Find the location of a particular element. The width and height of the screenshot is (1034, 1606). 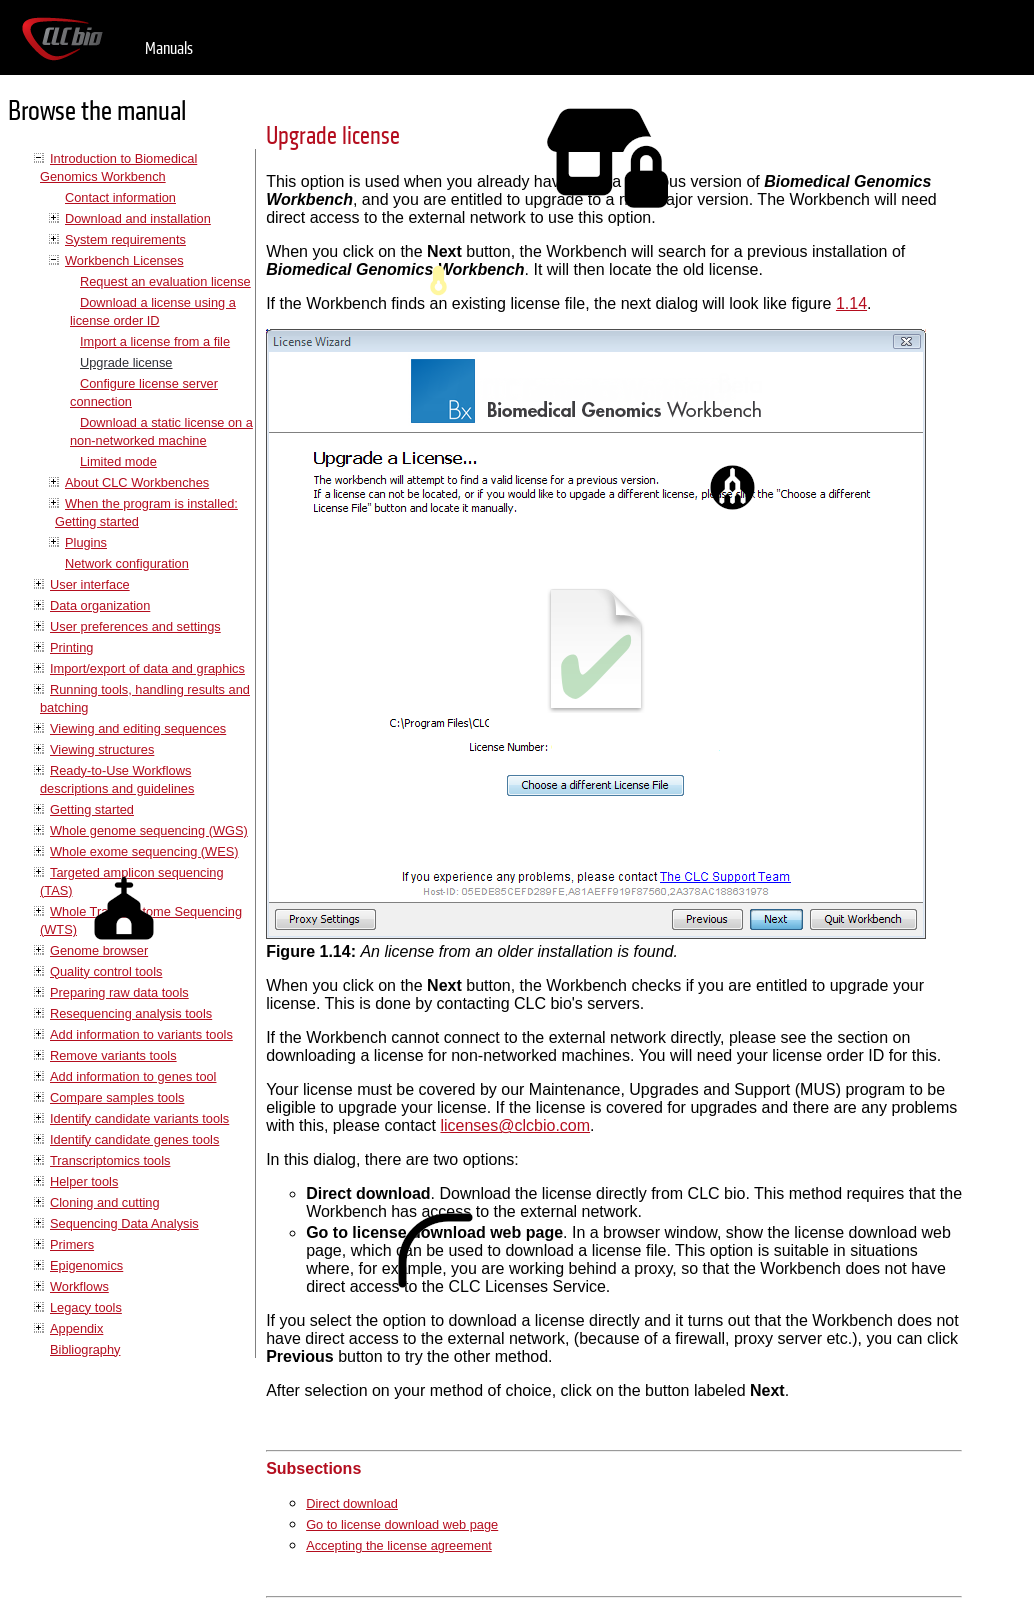

indicates low temperature reading is located at coordinates (438, 280).